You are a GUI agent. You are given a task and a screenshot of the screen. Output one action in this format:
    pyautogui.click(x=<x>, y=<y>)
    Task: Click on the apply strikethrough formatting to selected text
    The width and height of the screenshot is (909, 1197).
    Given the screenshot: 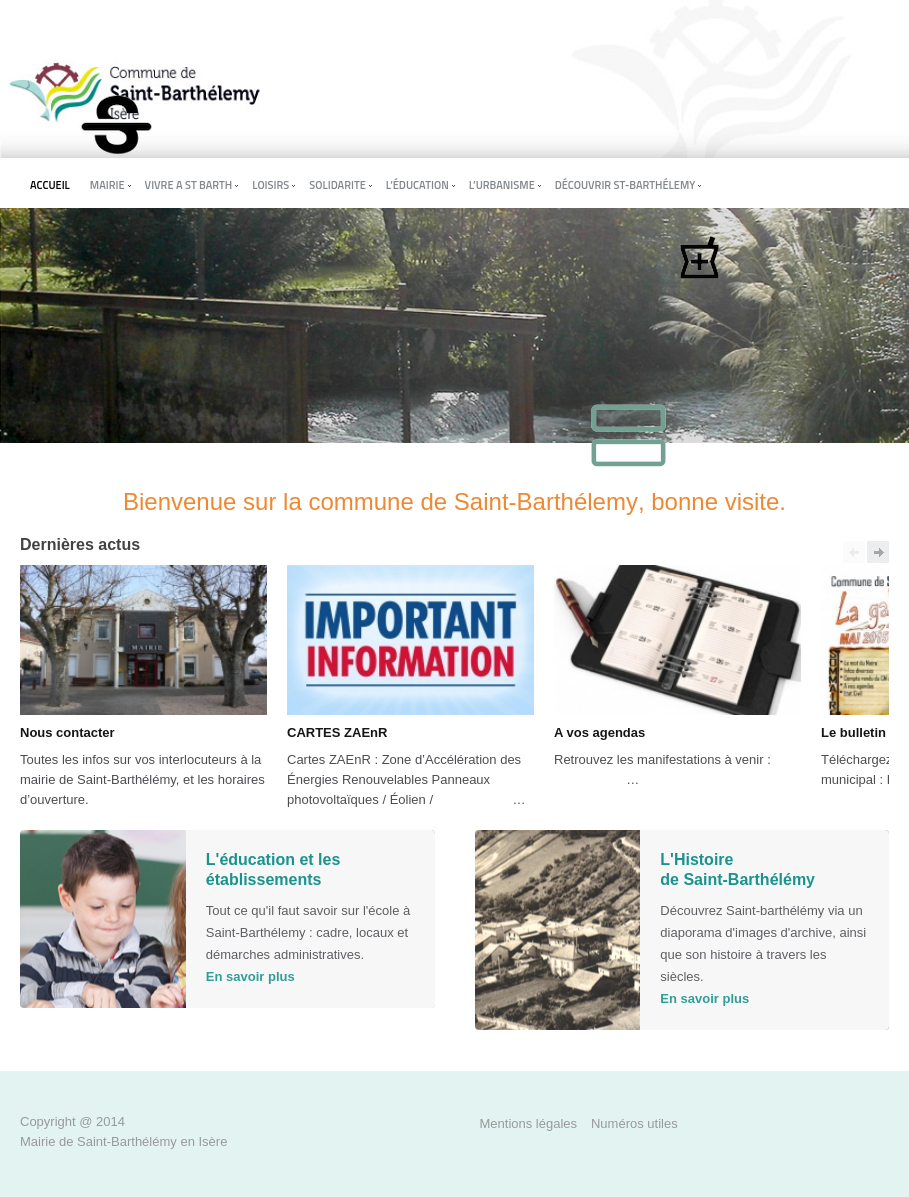 What is the action you would take?
    pyautogui.click(x=116, y=130)
    